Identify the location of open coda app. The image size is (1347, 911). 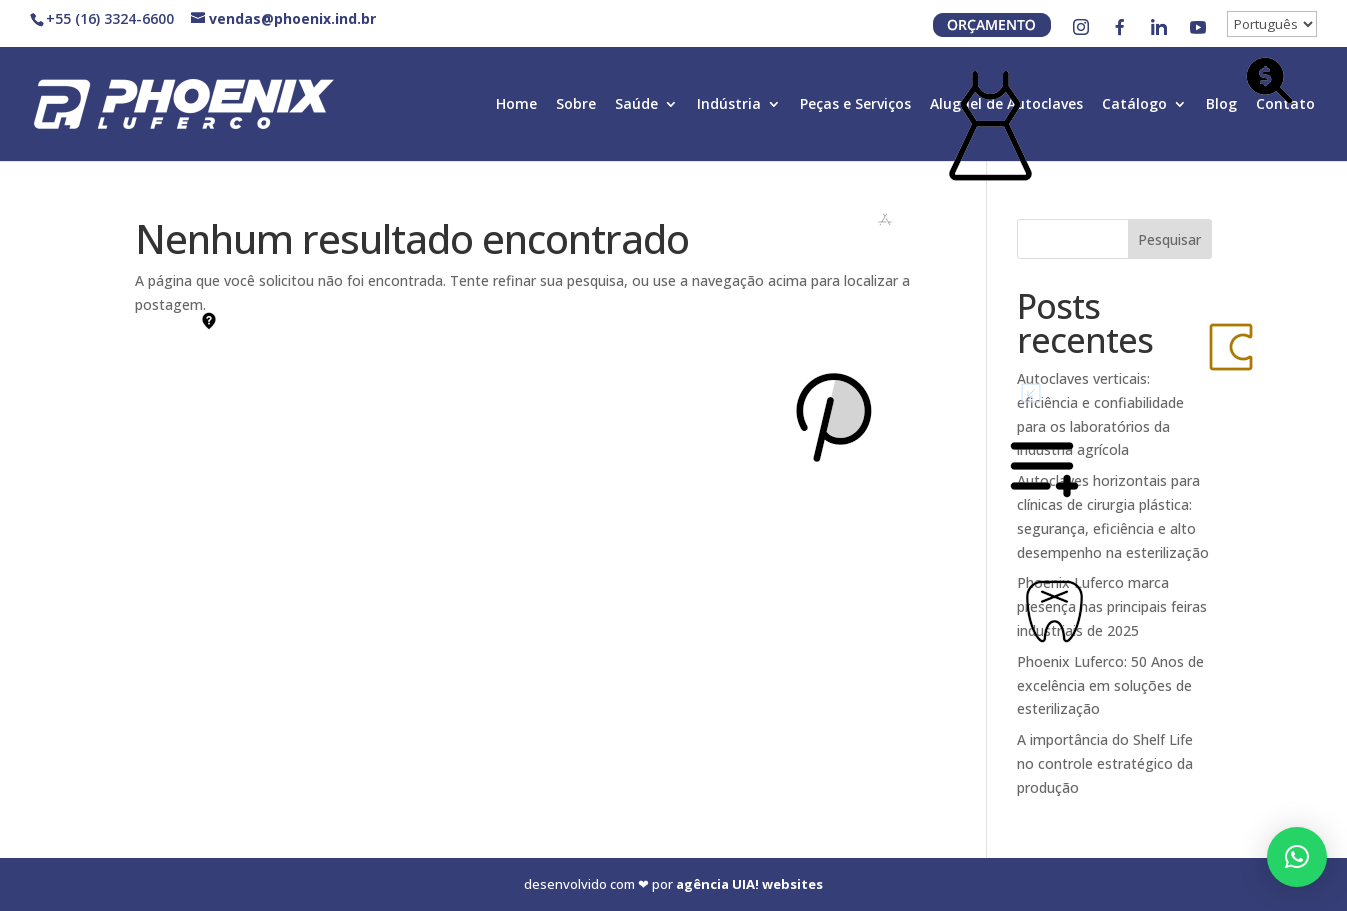
(1231, 347).